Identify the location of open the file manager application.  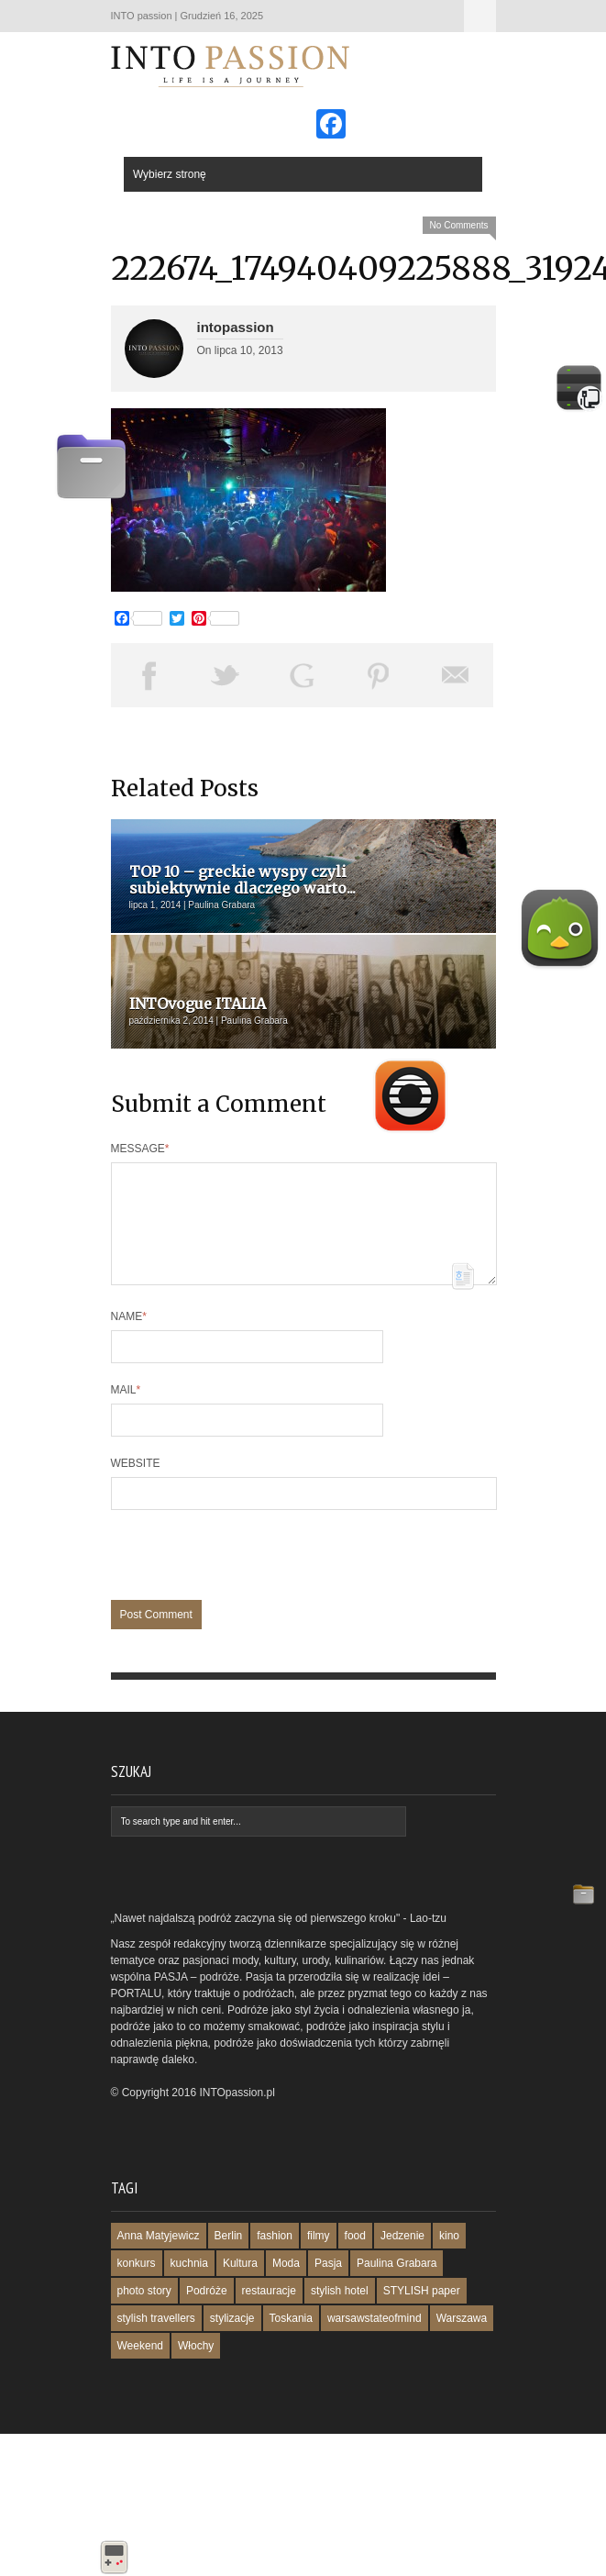
(91, 466).